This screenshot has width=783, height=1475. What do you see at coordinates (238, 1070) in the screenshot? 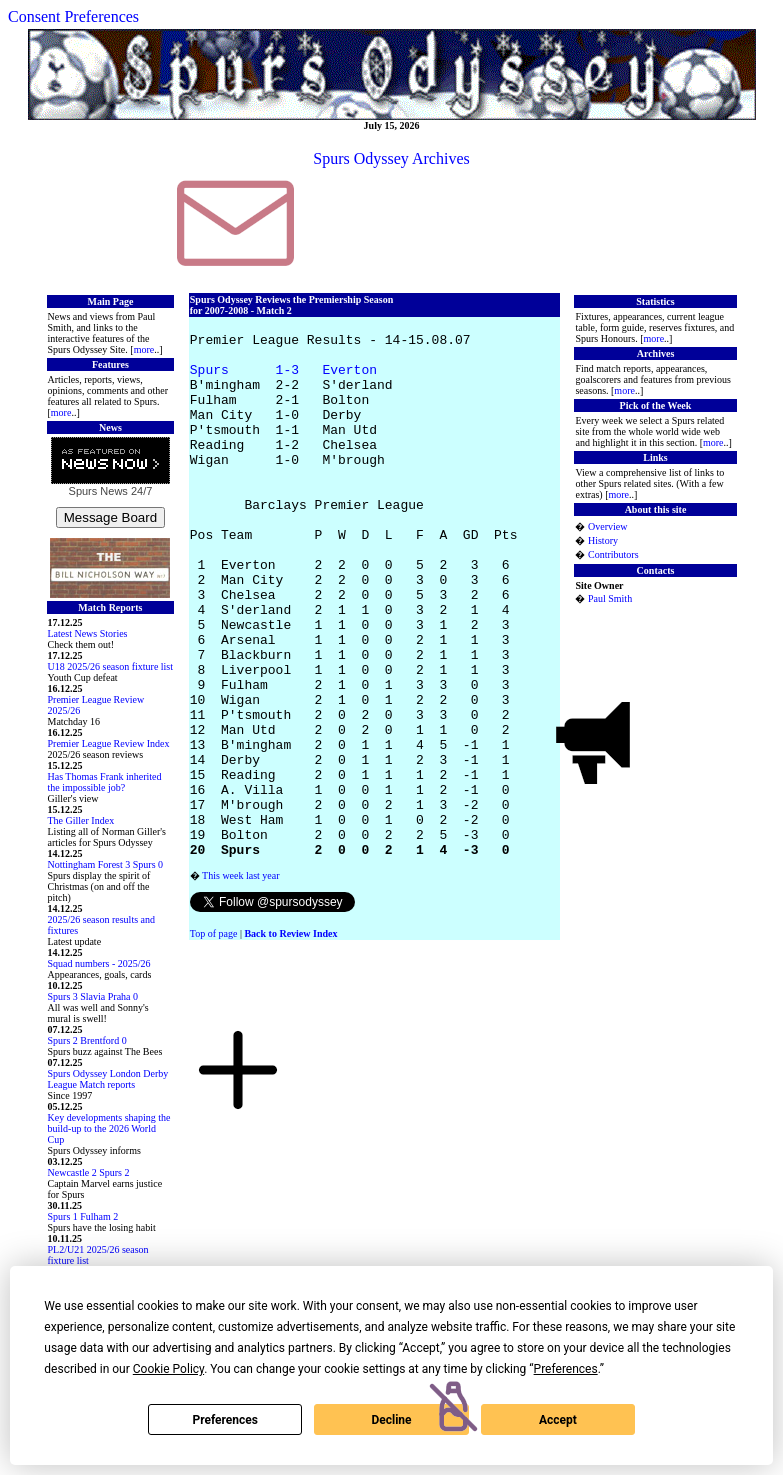
I see `add a new item` at bounding box center [238, 1070].